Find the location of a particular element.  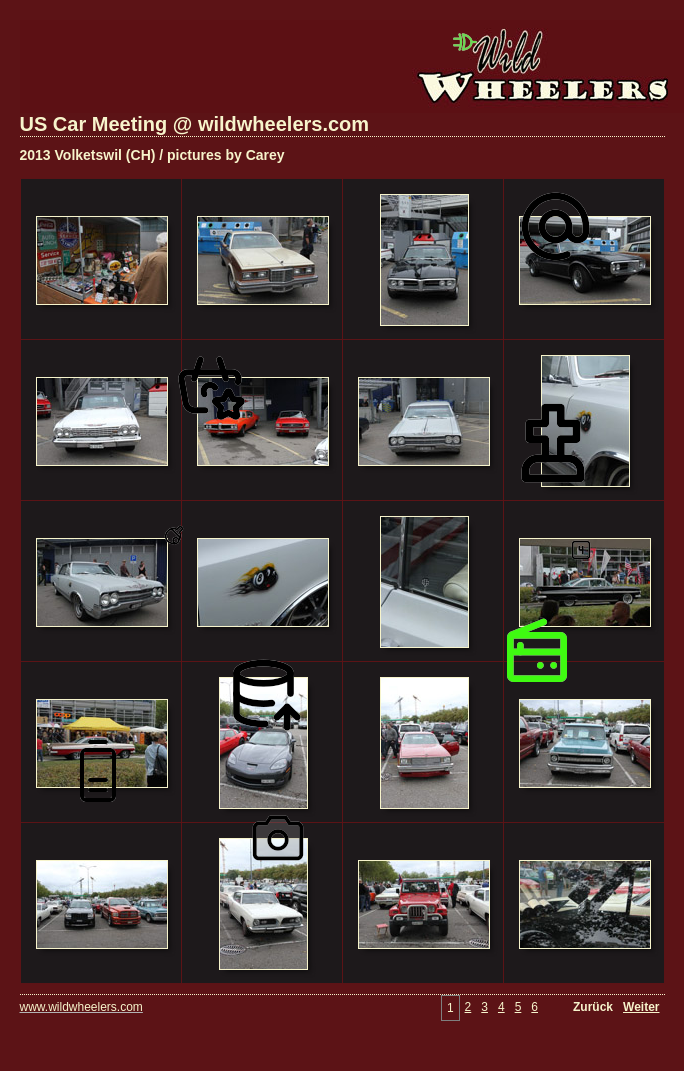

import data into database is located at coordinates (263, 693).